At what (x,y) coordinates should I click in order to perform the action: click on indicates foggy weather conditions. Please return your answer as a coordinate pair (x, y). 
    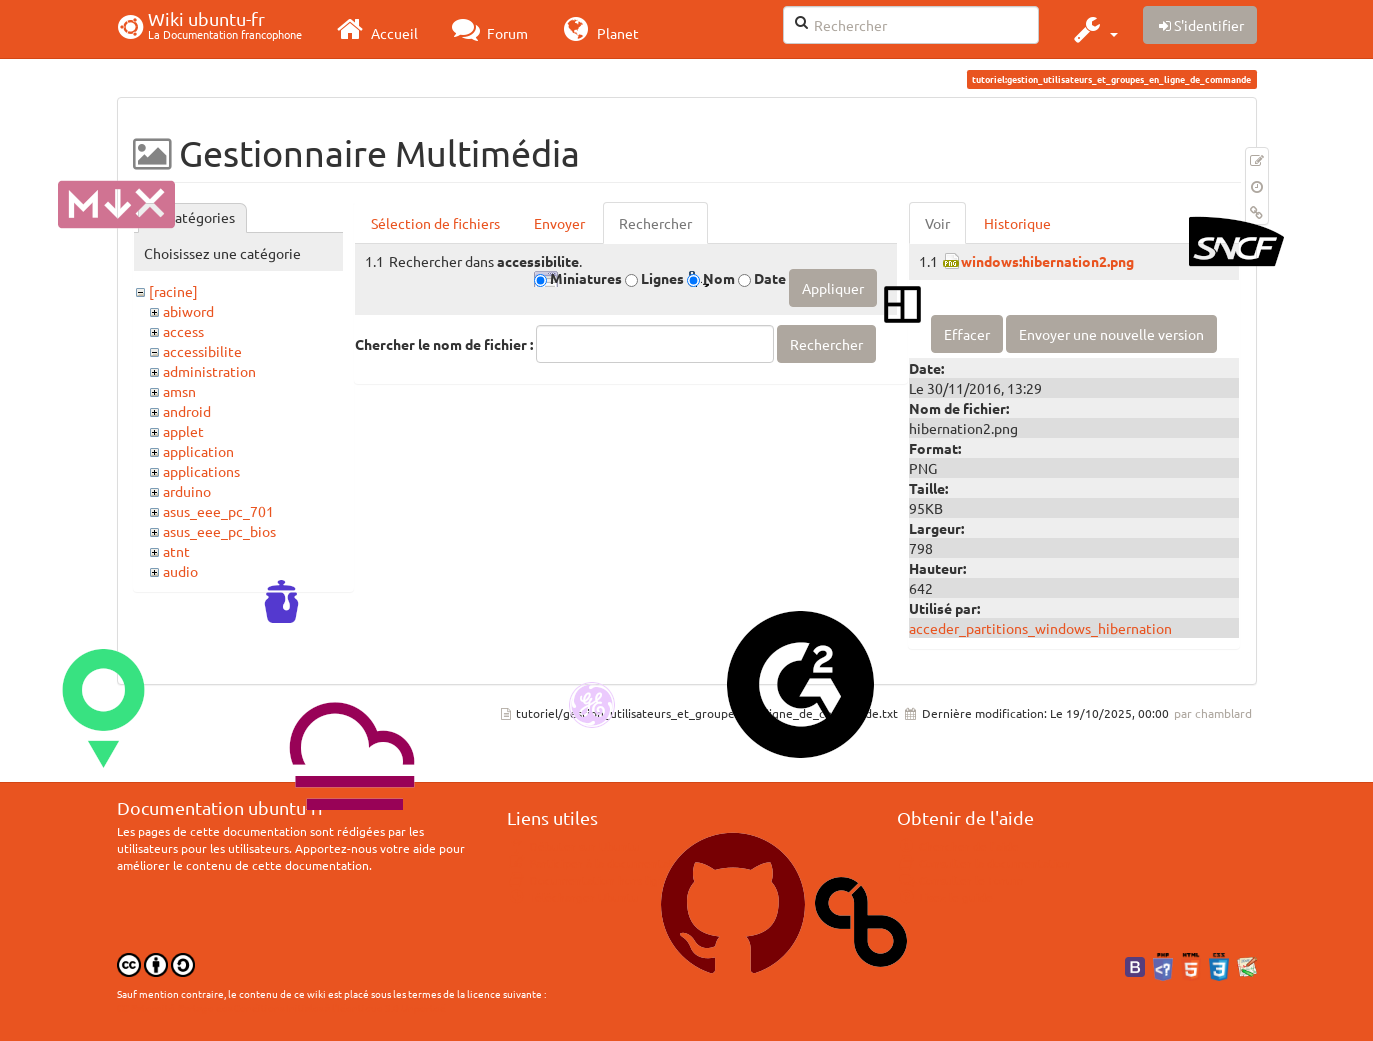
    Looking at the image, I should click on (352, 759).